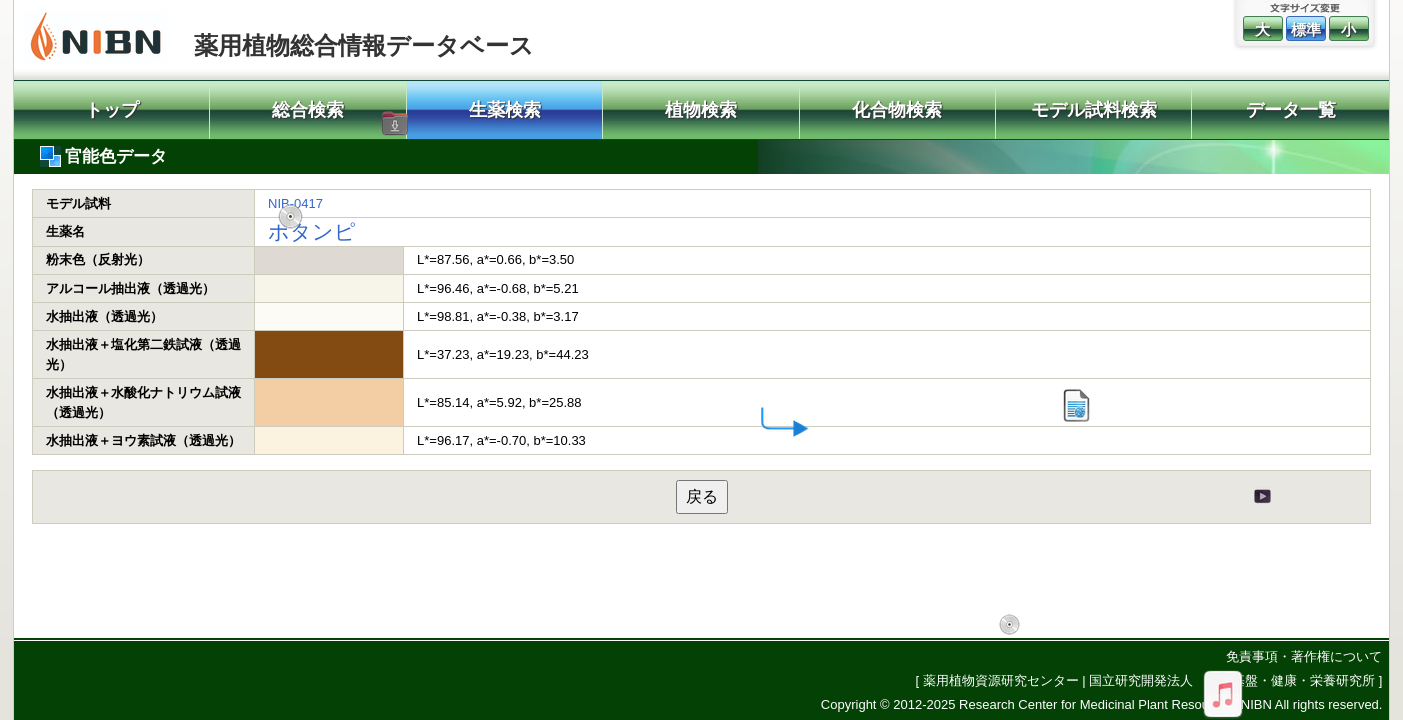  I want to click on indicates a DVD+R disc drive or media, so click(290, 216).